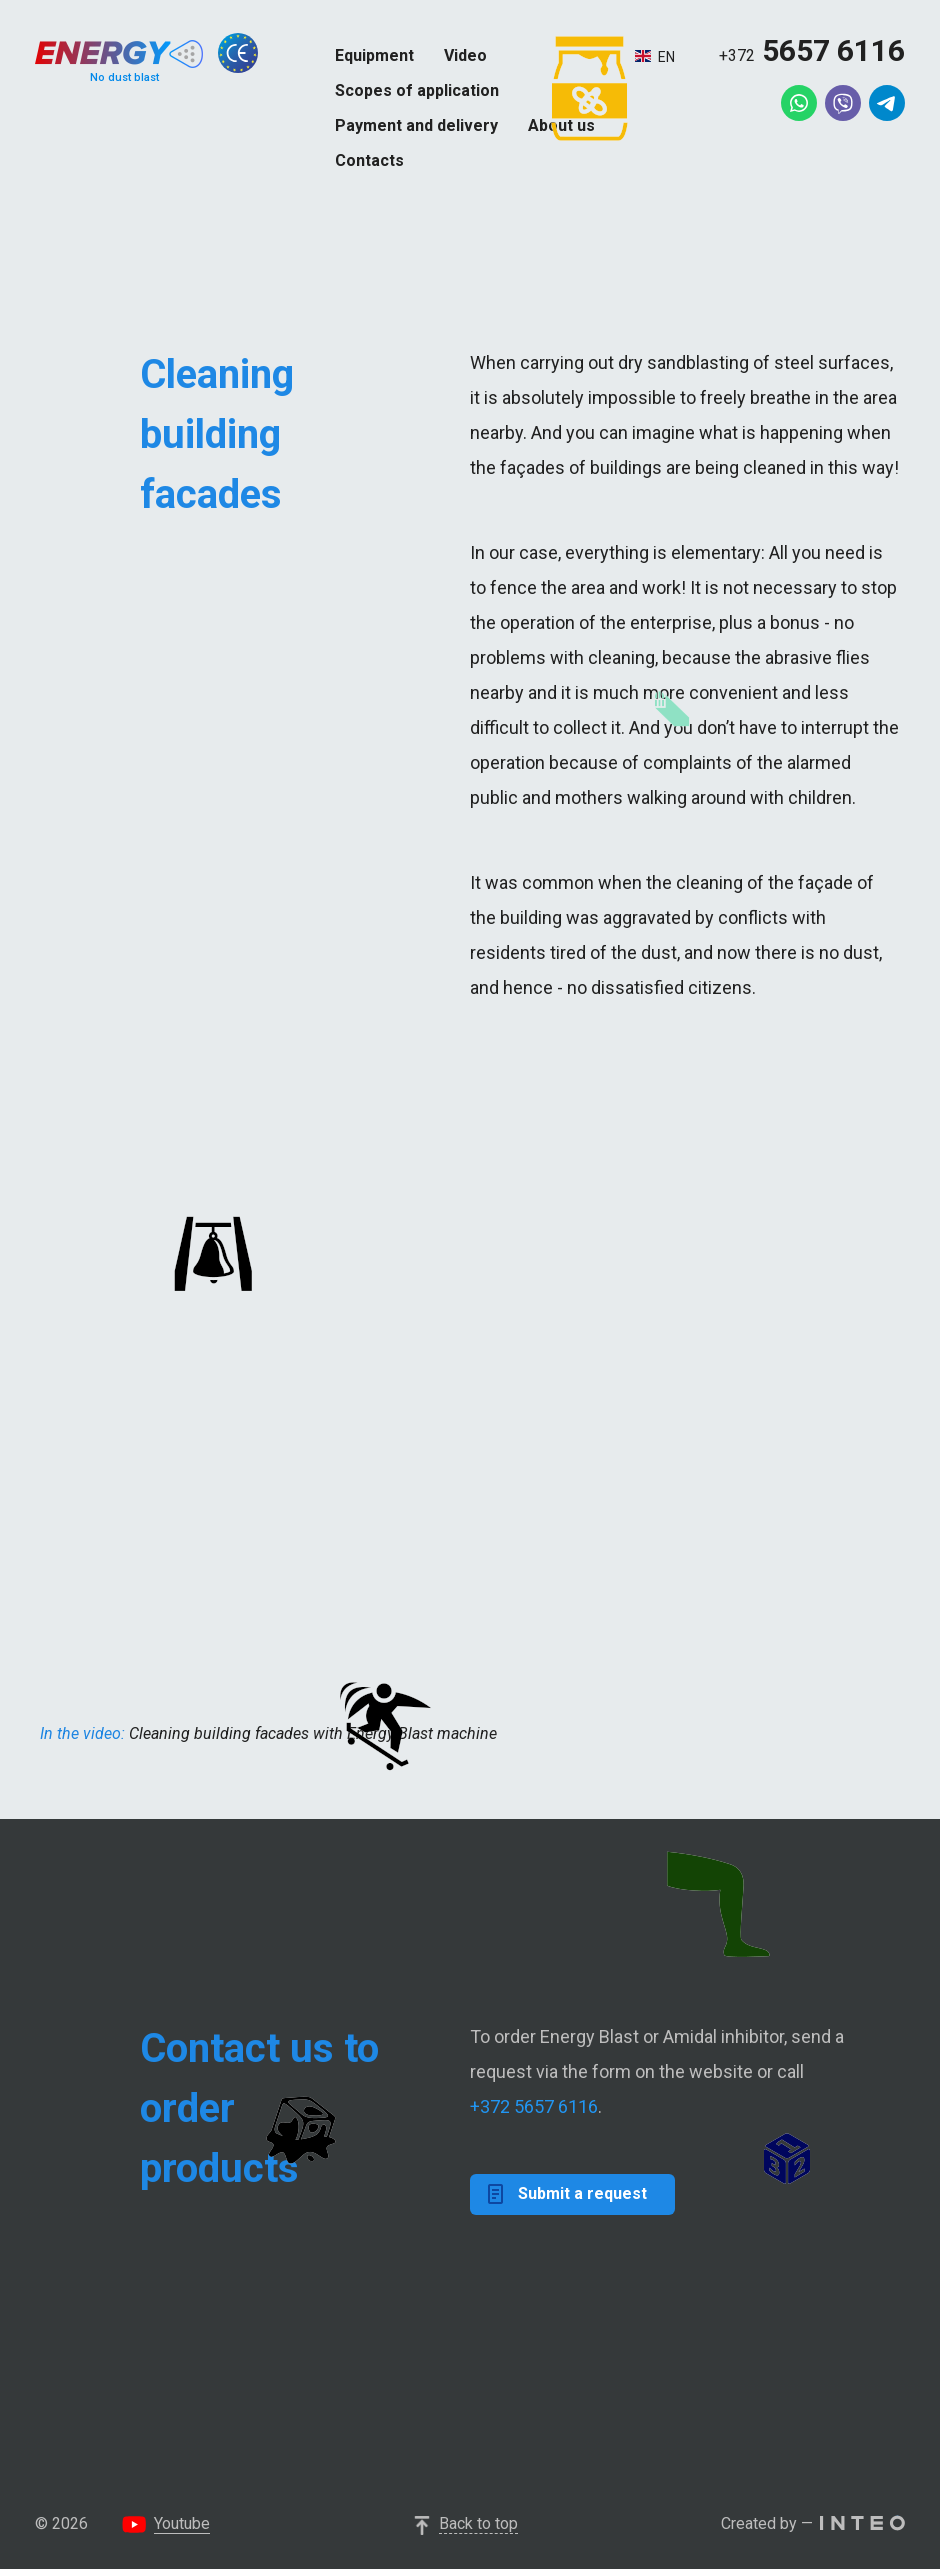  I want to click on access skateboarding games or activities, so click(386, 1727).